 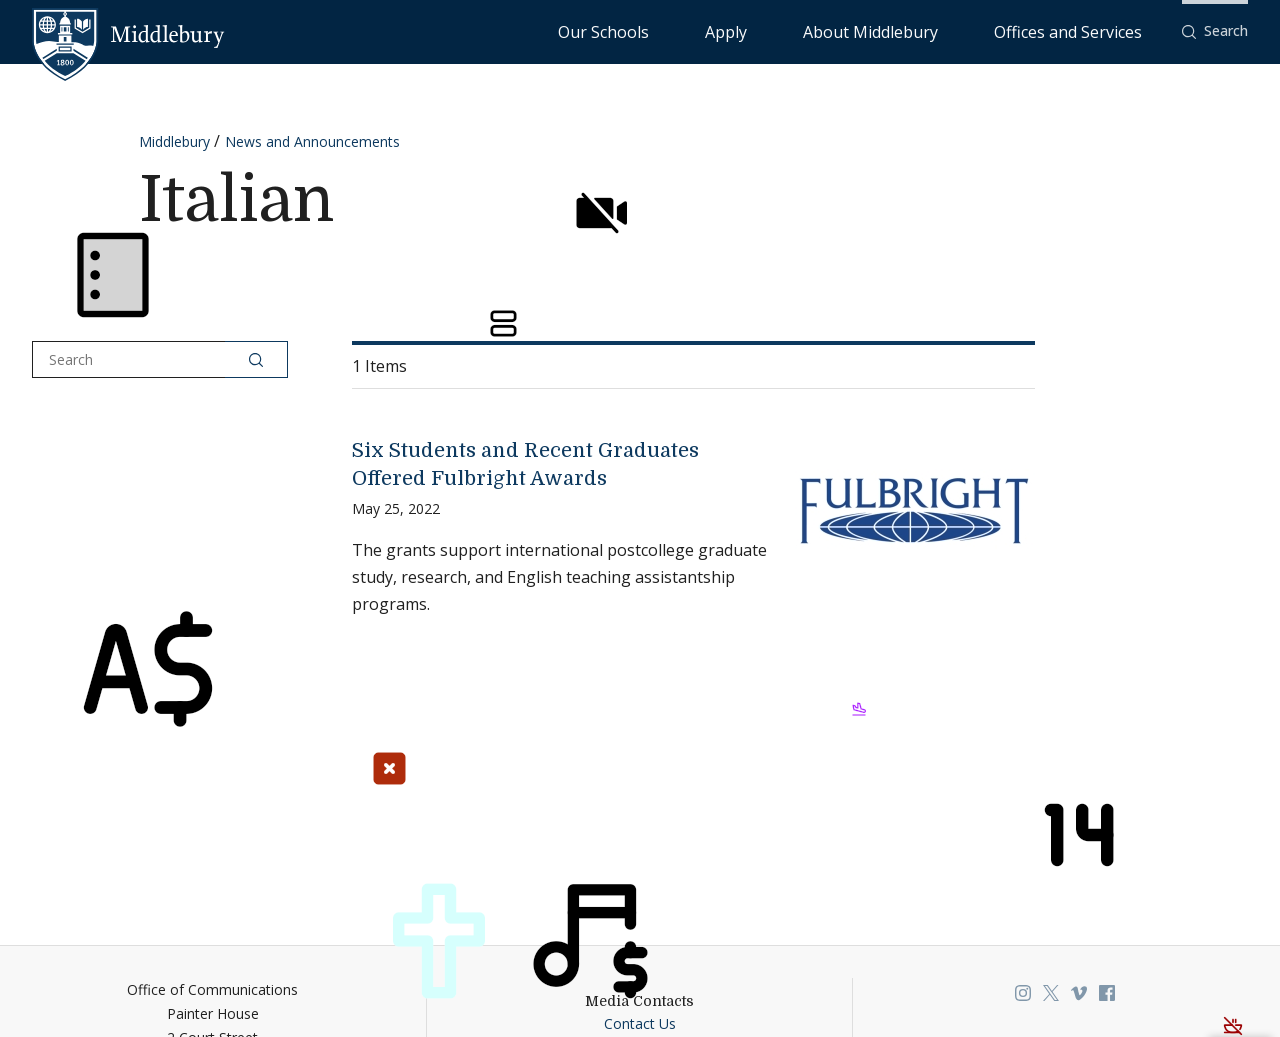 I want to click on switch to list view, so click(x=503, y=323).